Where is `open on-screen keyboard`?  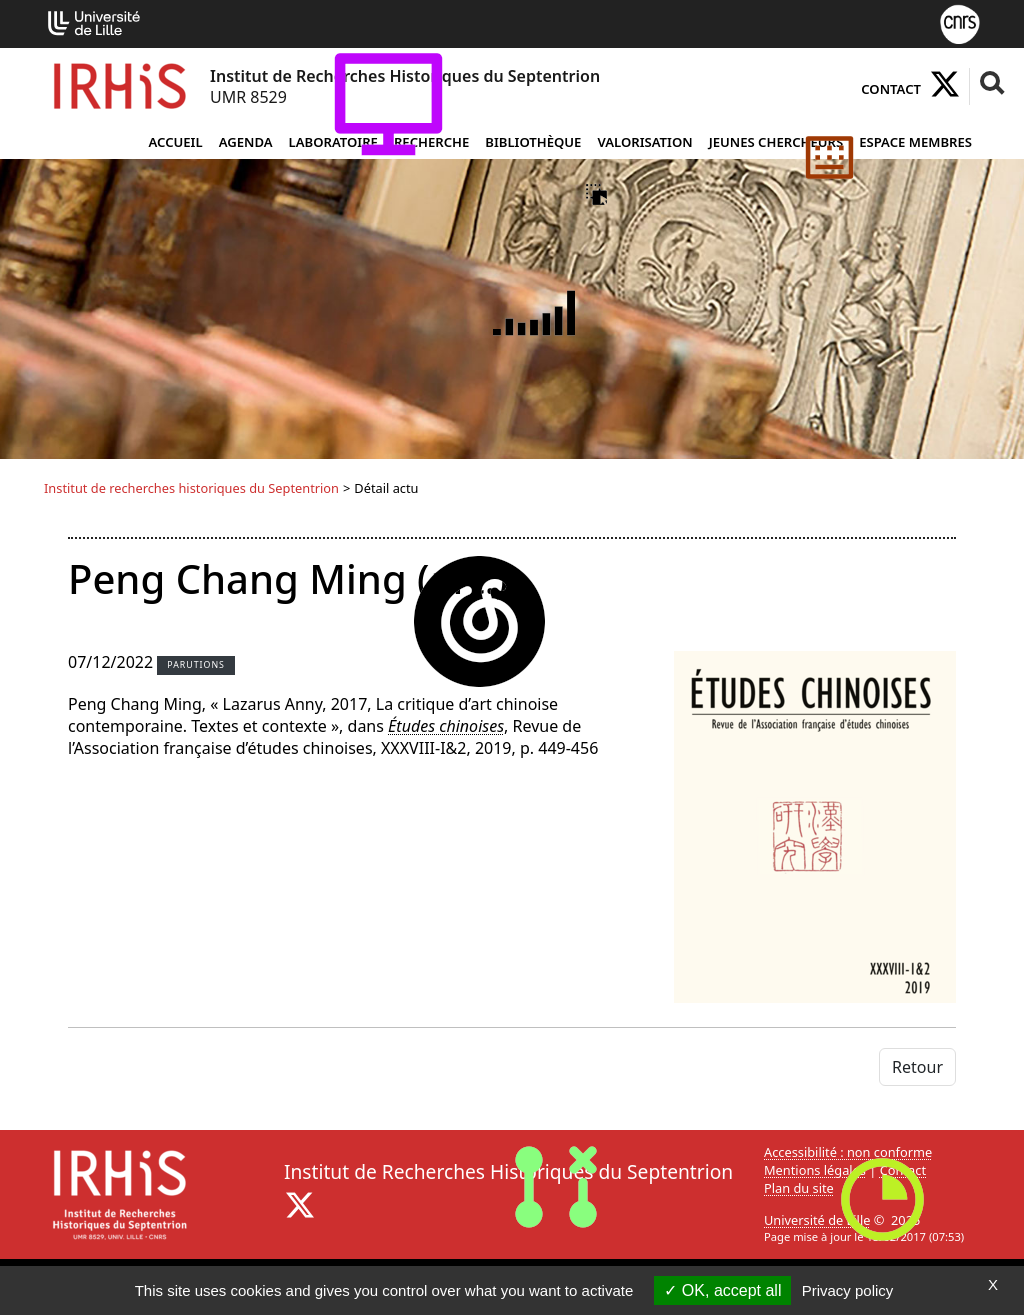 open on-screen keyboard is located at coordinates (829, 157).